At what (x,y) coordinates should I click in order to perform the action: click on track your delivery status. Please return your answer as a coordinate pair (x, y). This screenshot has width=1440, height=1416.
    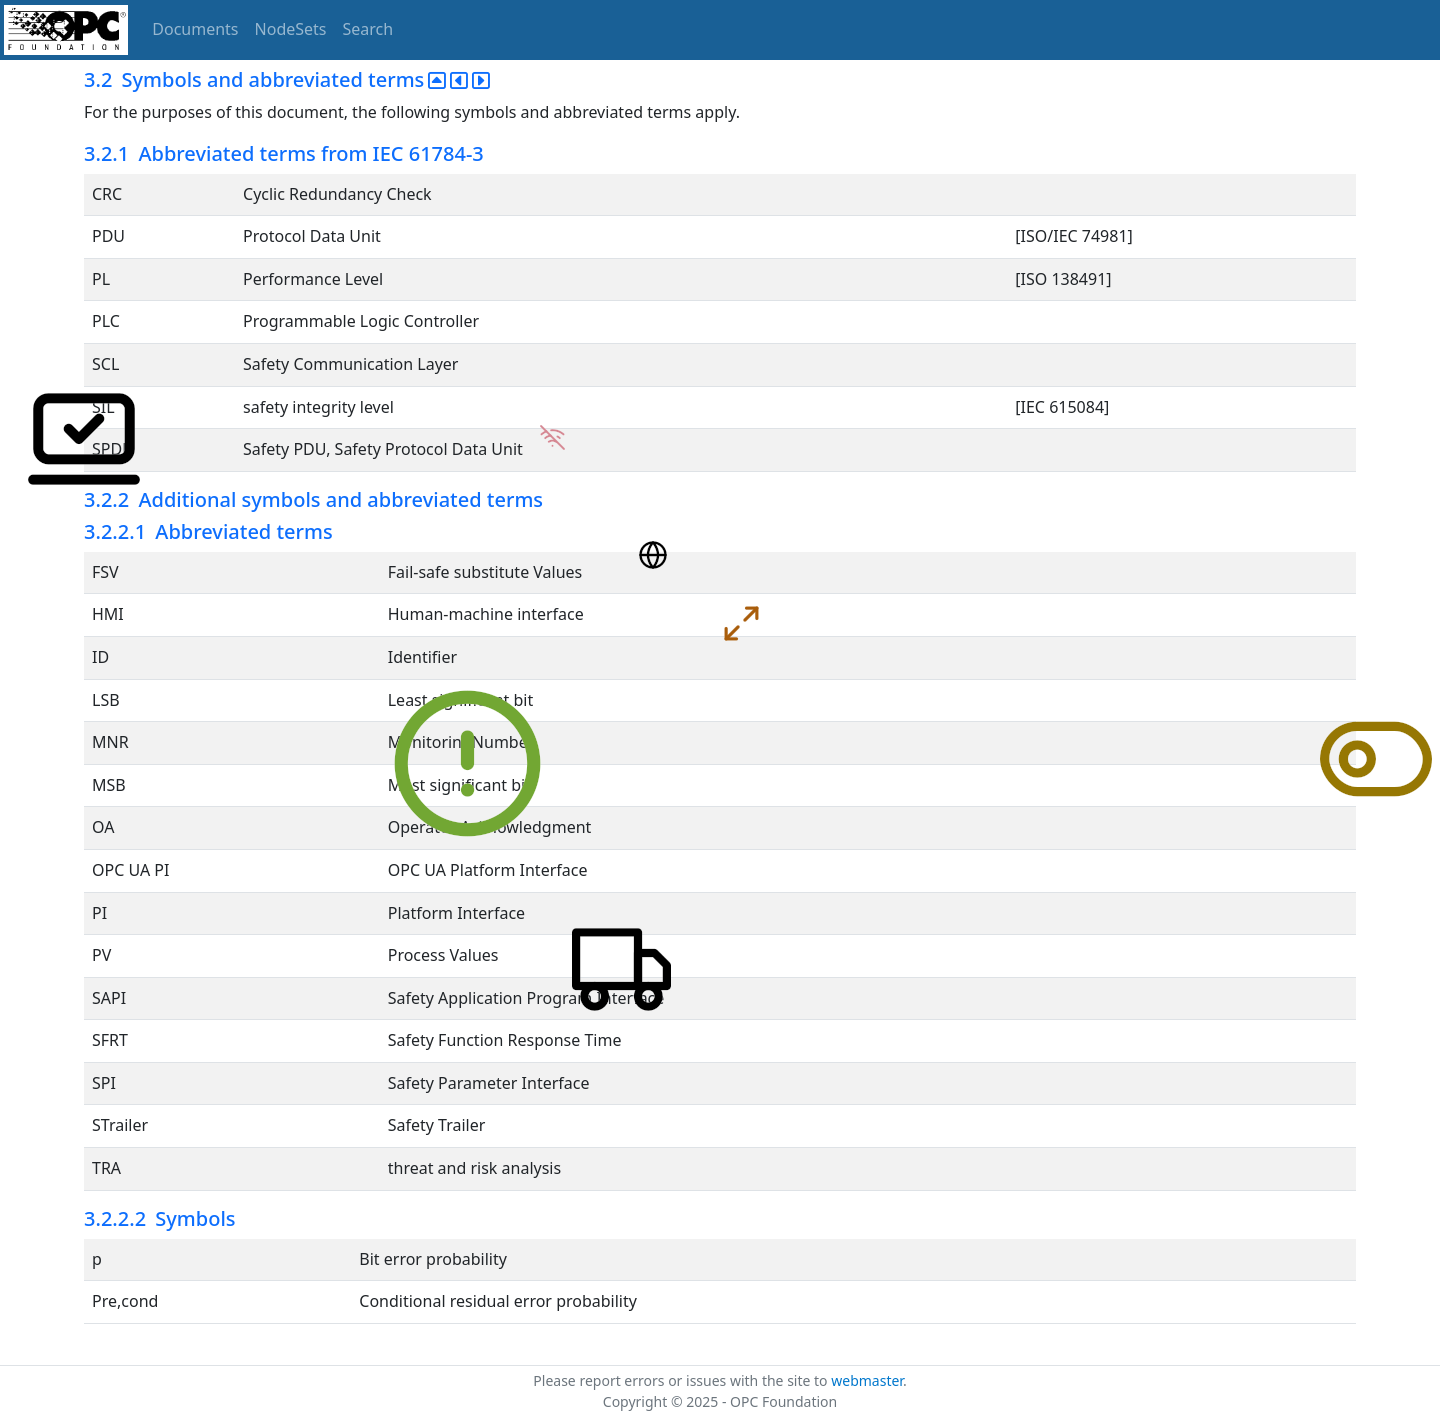
    Looking at the image, I should click on (621, 969).